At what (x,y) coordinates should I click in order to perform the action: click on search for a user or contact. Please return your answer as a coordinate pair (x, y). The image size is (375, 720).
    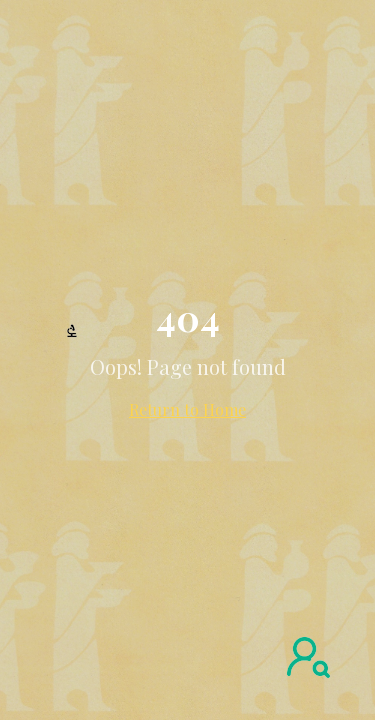
    Looking at the image, I should click on (308, 656).